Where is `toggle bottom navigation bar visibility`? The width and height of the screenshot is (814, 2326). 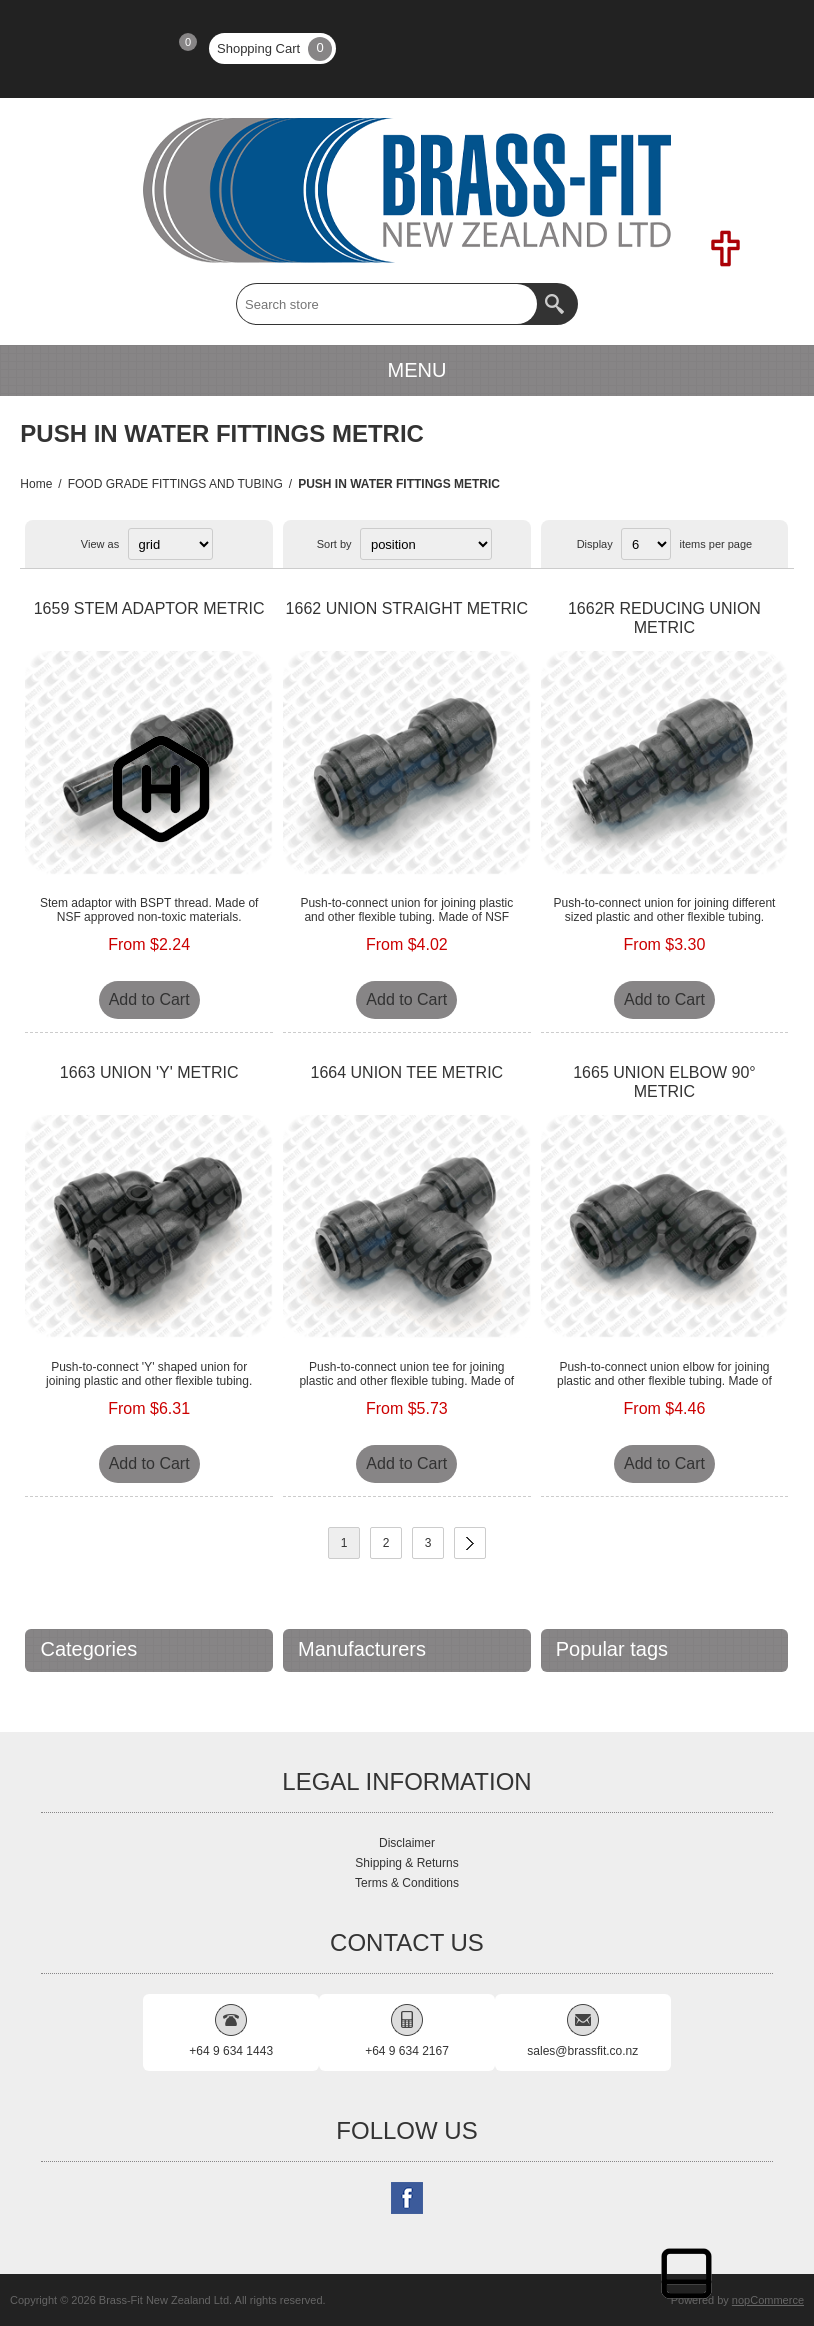
toggle bottom navigation bar visibility is located at coordinates (686, 2273).